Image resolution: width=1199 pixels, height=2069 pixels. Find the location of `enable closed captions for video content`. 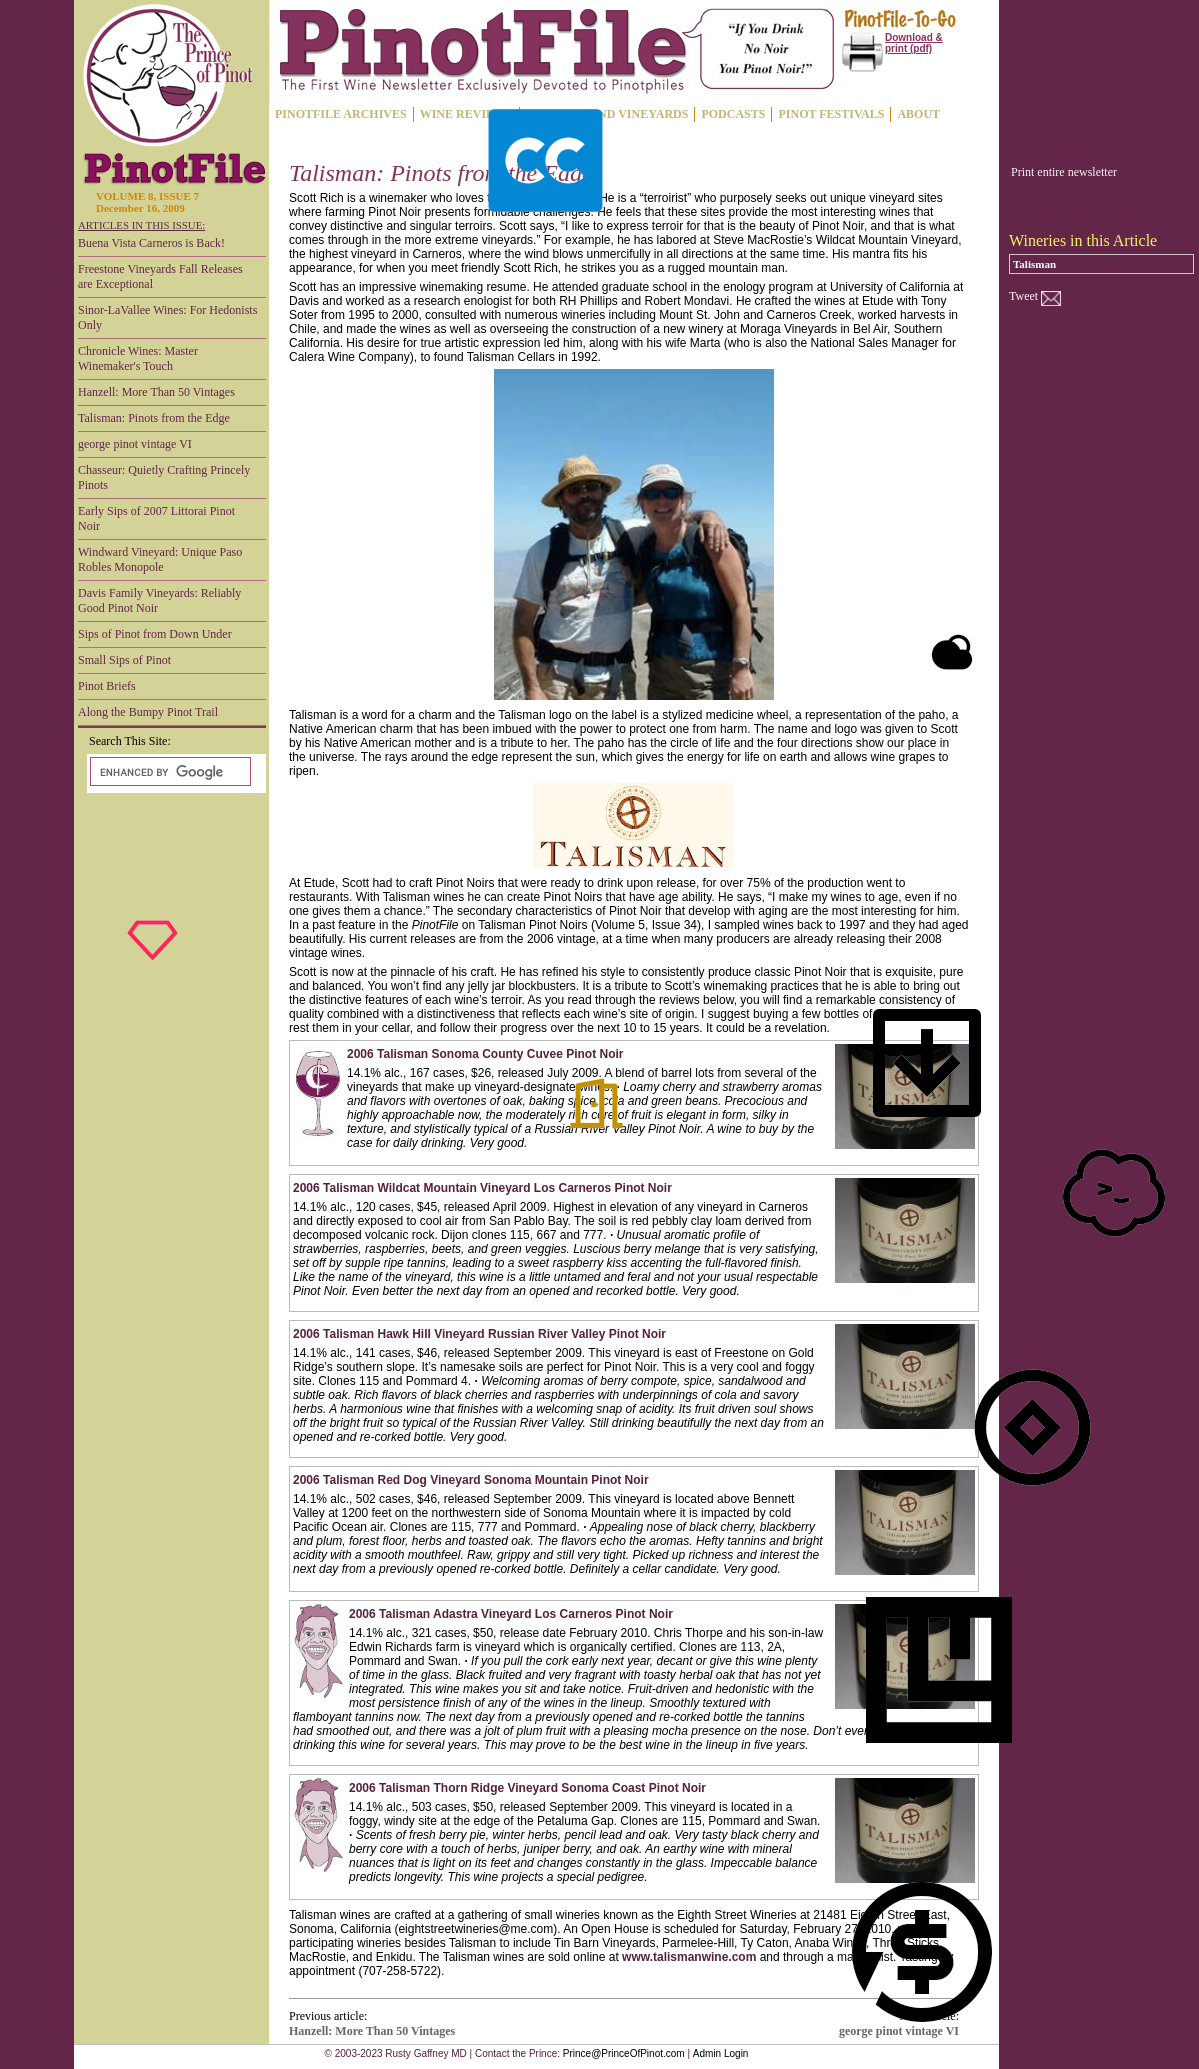

enable closed captions for video content is located at coordinates (545, 160).